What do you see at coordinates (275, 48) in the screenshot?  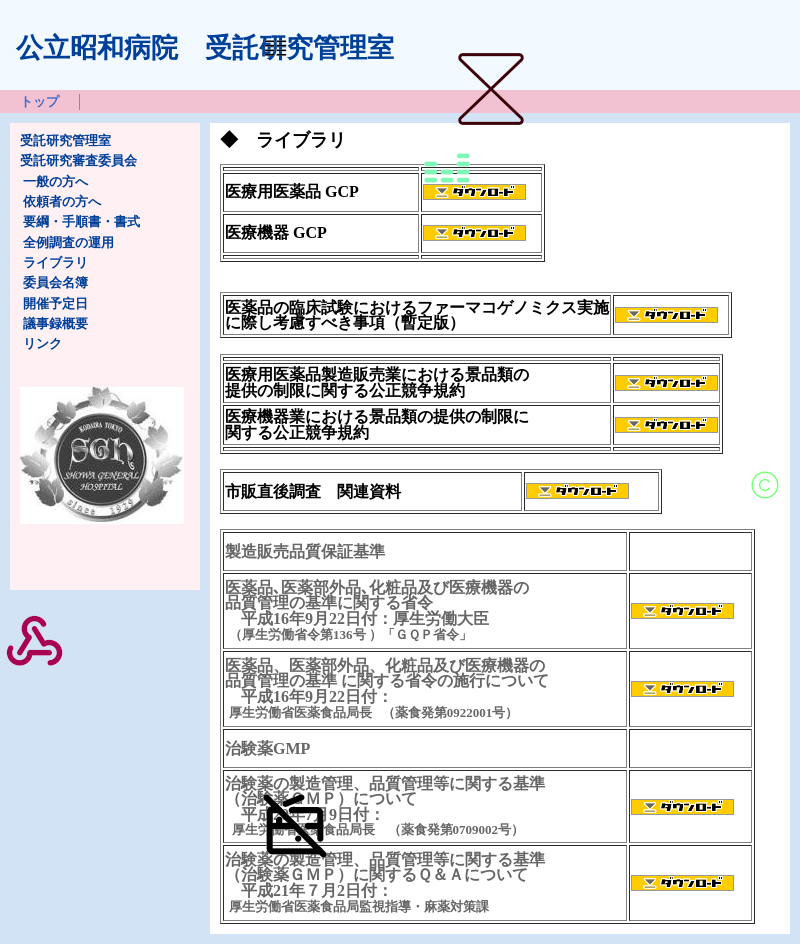 I see `switch to multi-column text layout` at bounding box center [275, 48].